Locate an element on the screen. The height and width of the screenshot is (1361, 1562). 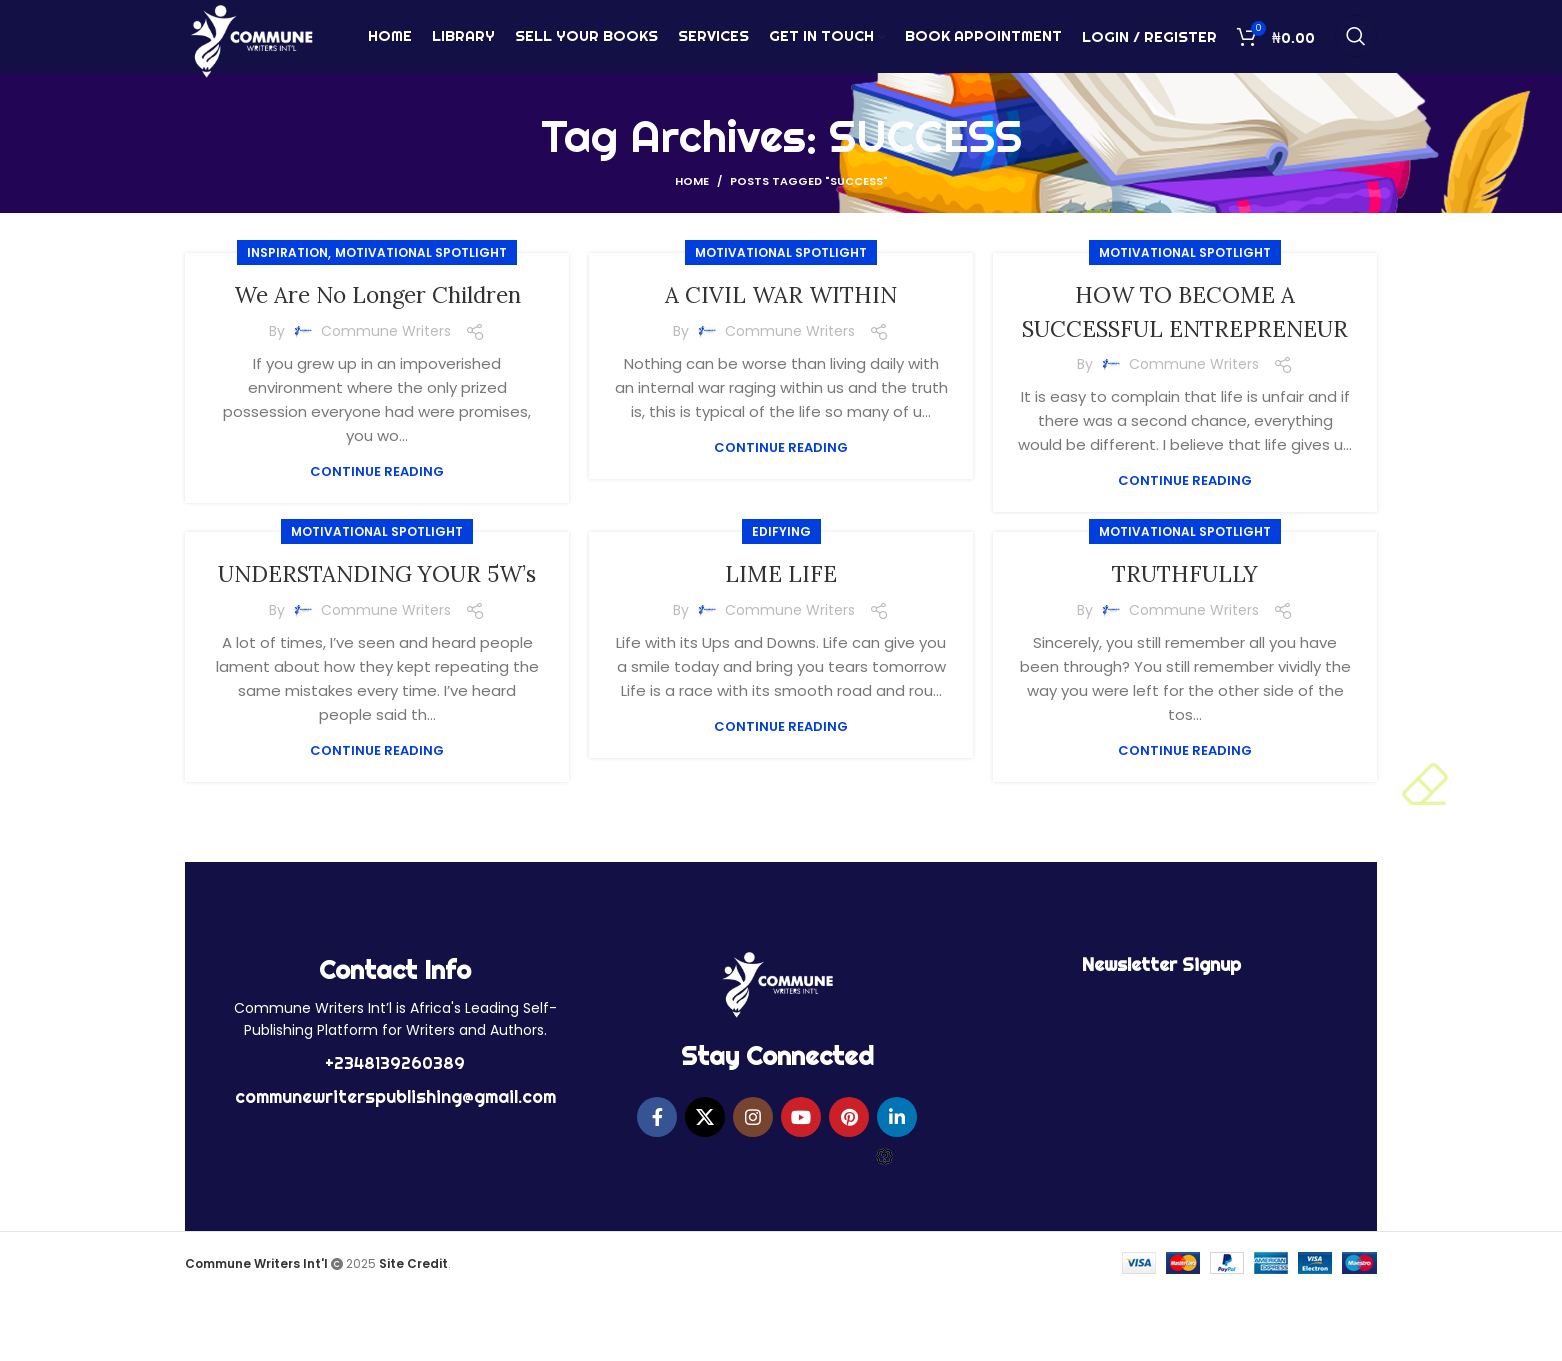
erase or clear content is located at coordinates (1425, 784).